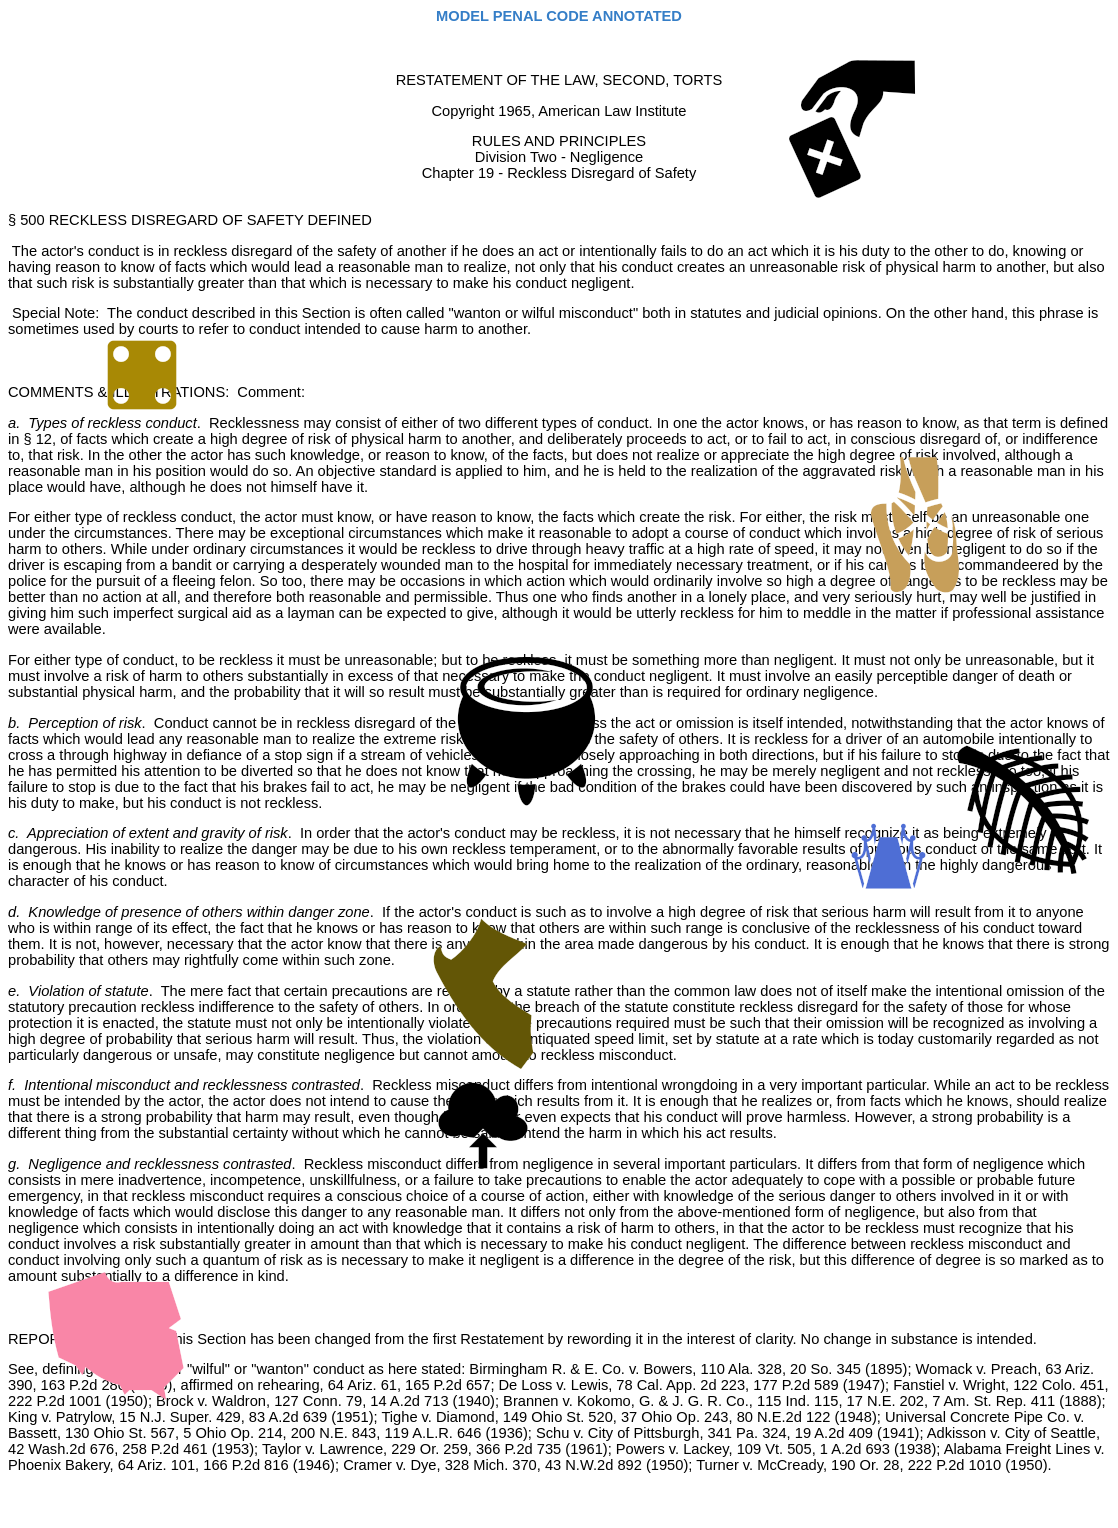  Describe the element at coordinates (483, 992) in the screenshot. I see `select Peru as your country or region` at that location.